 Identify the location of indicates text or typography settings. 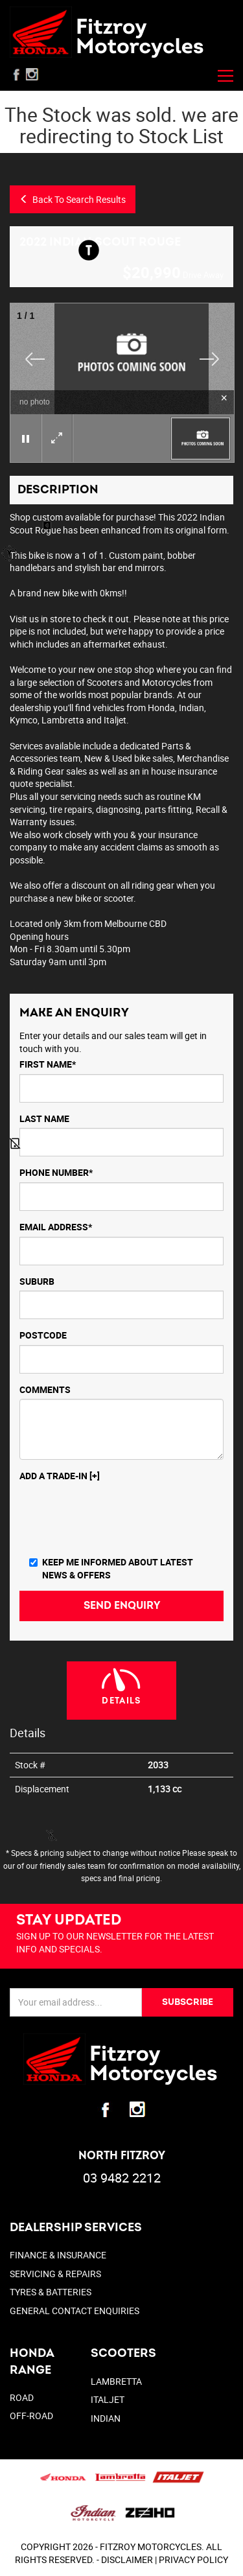
(89, 250).